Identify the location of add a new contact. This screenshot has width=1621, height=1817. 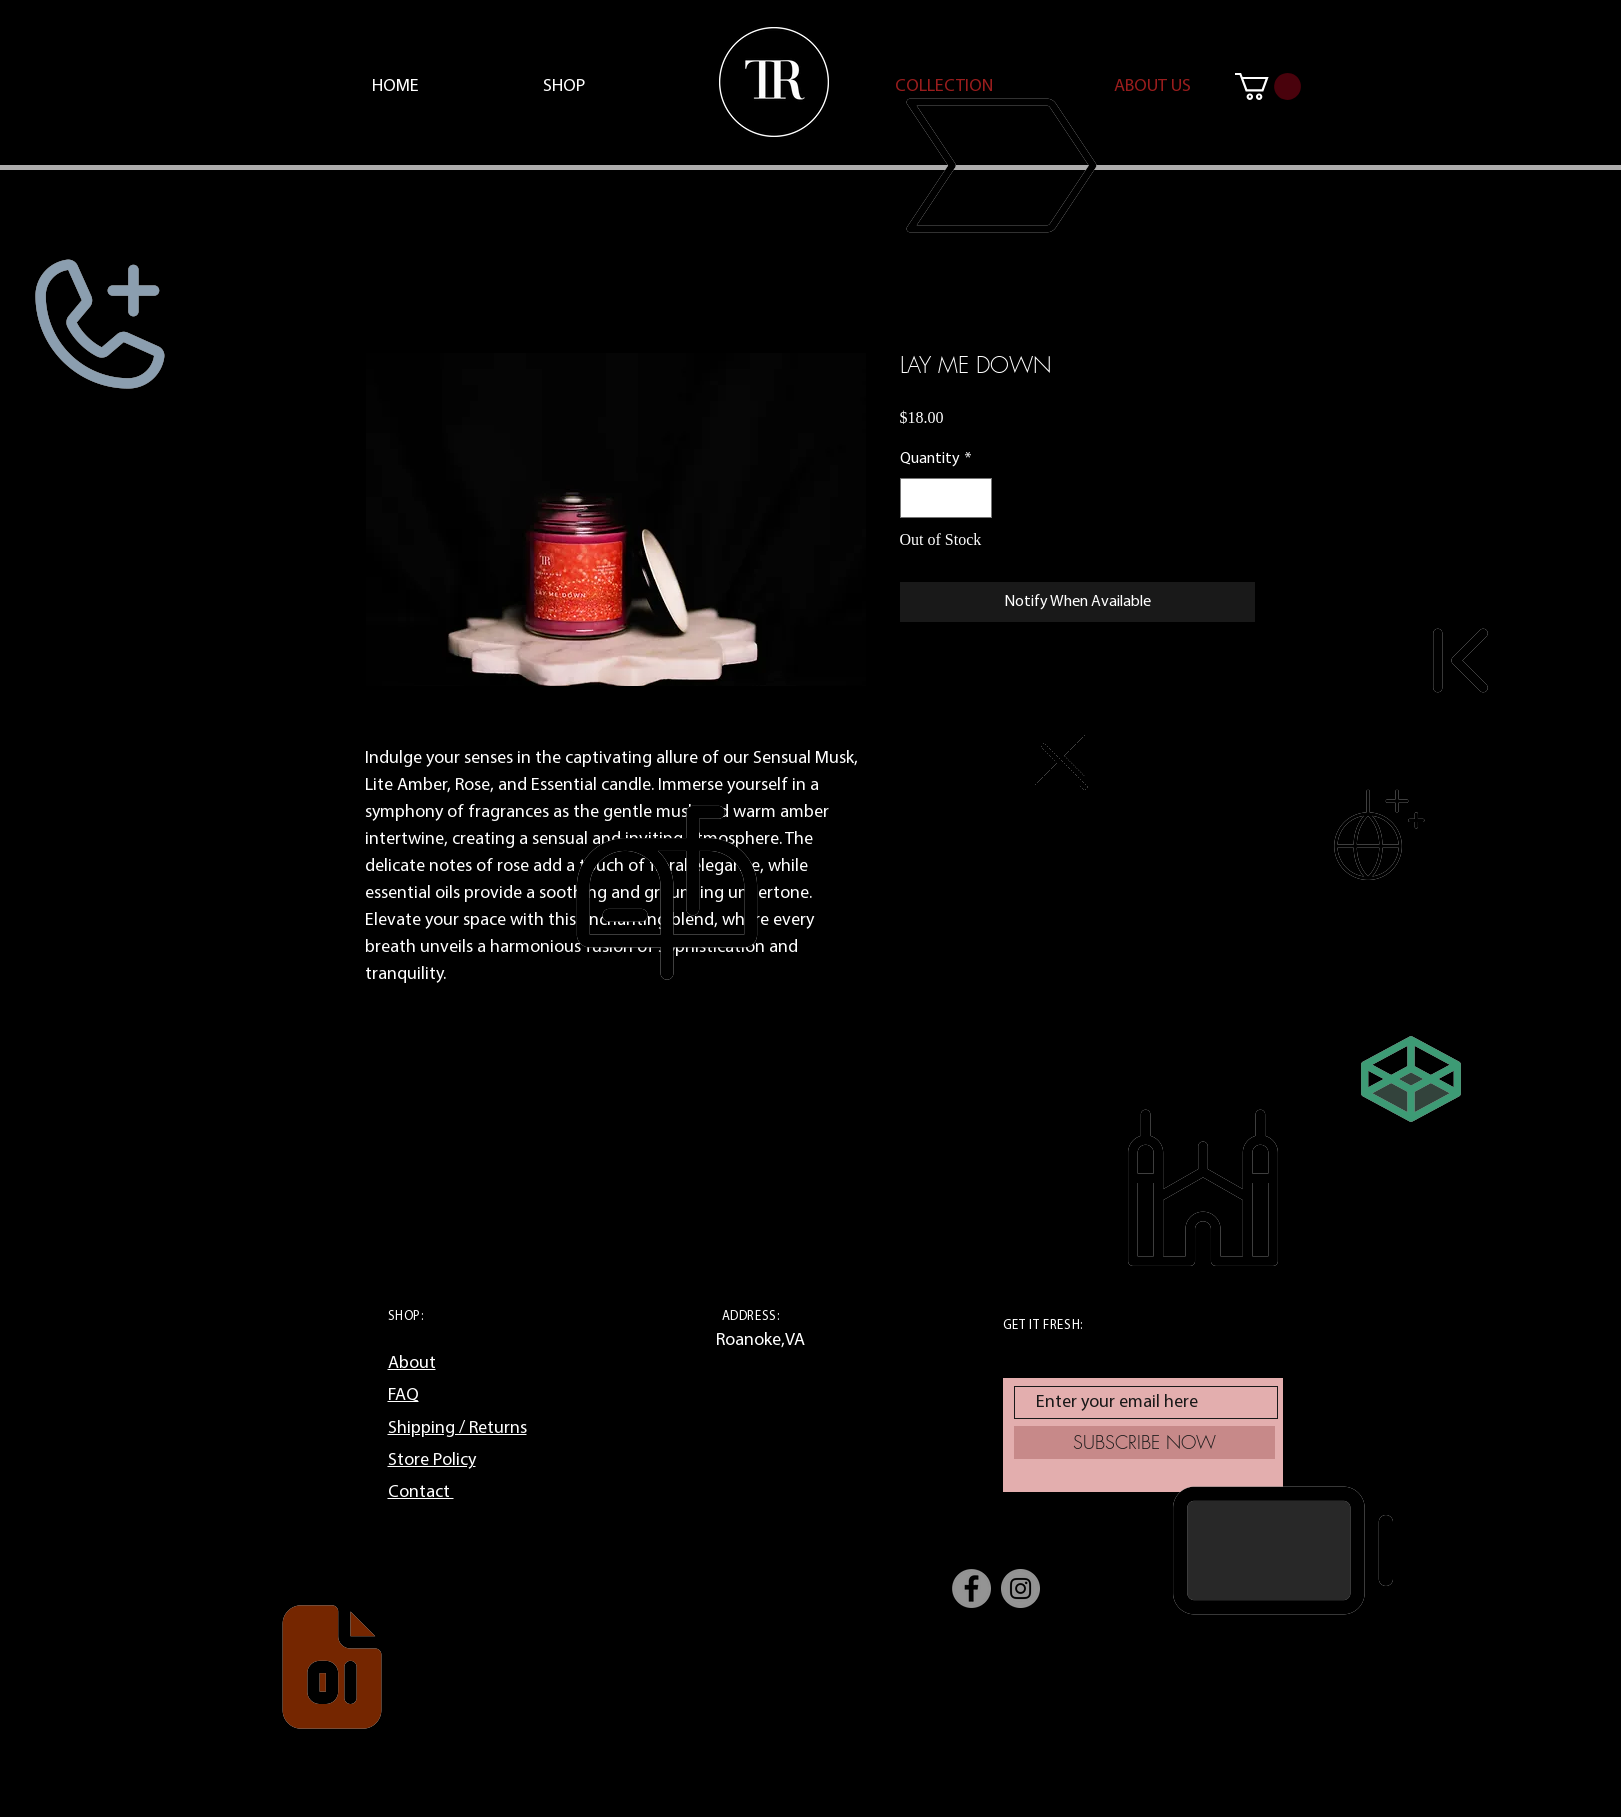
(102, 321).